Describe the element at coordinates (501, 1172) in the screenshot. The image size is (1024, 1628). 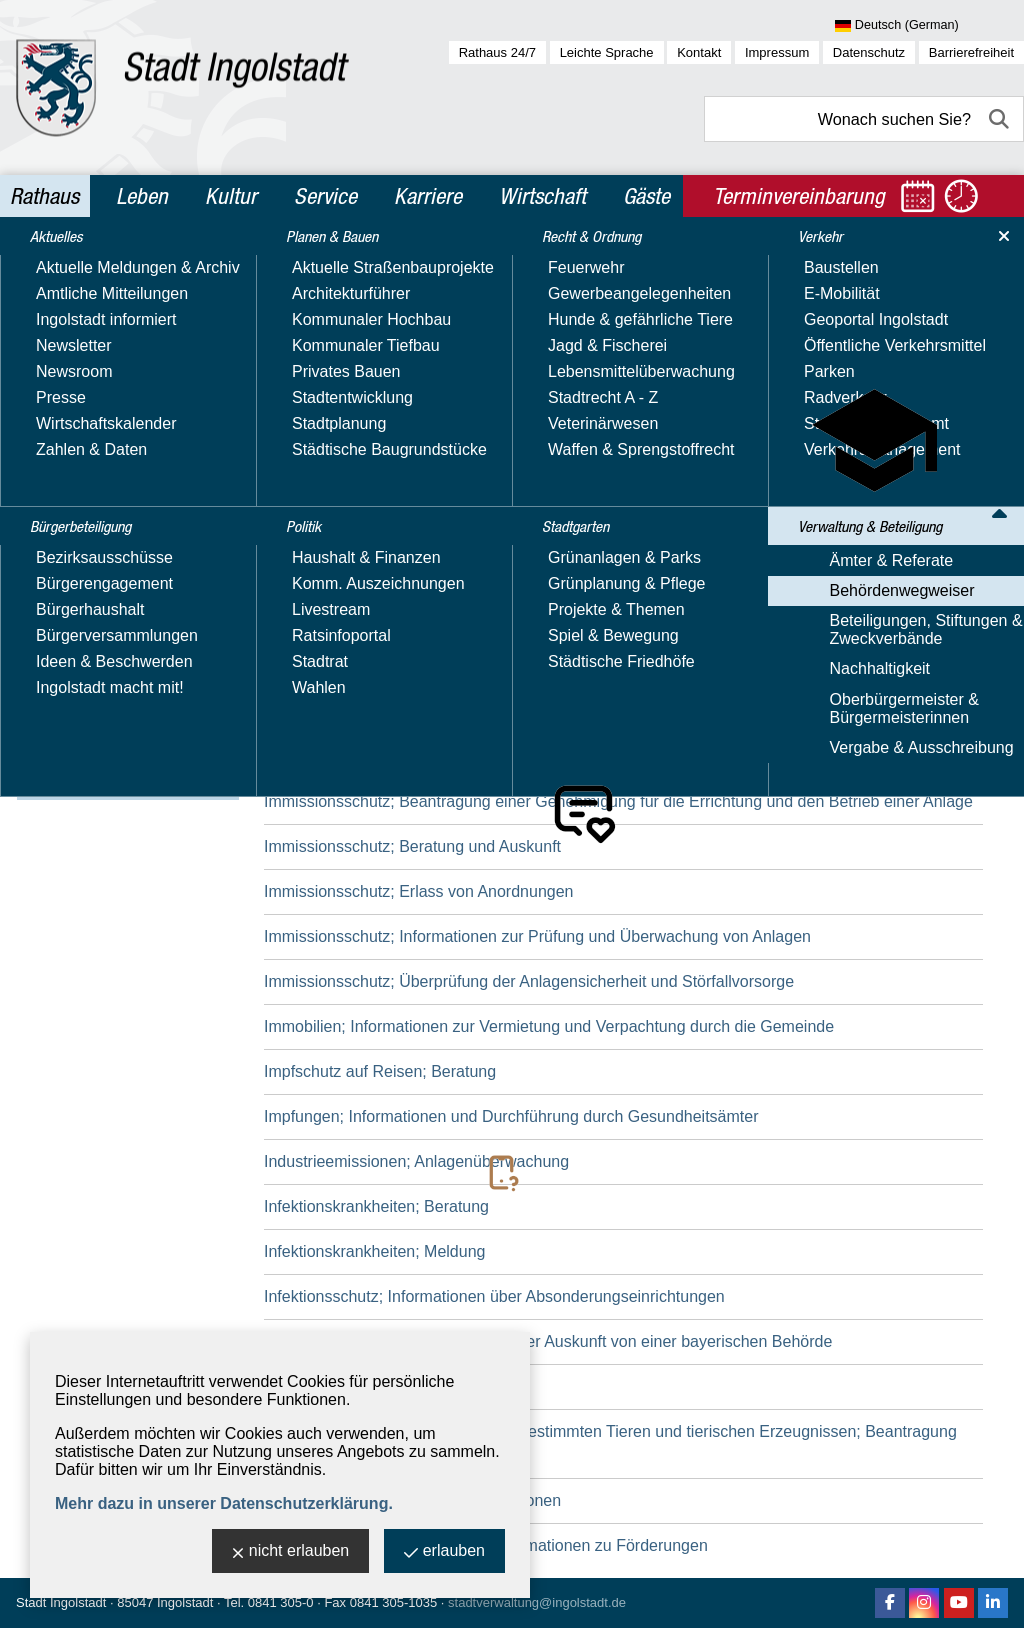
I see `get help with mobile device settings` at that location.